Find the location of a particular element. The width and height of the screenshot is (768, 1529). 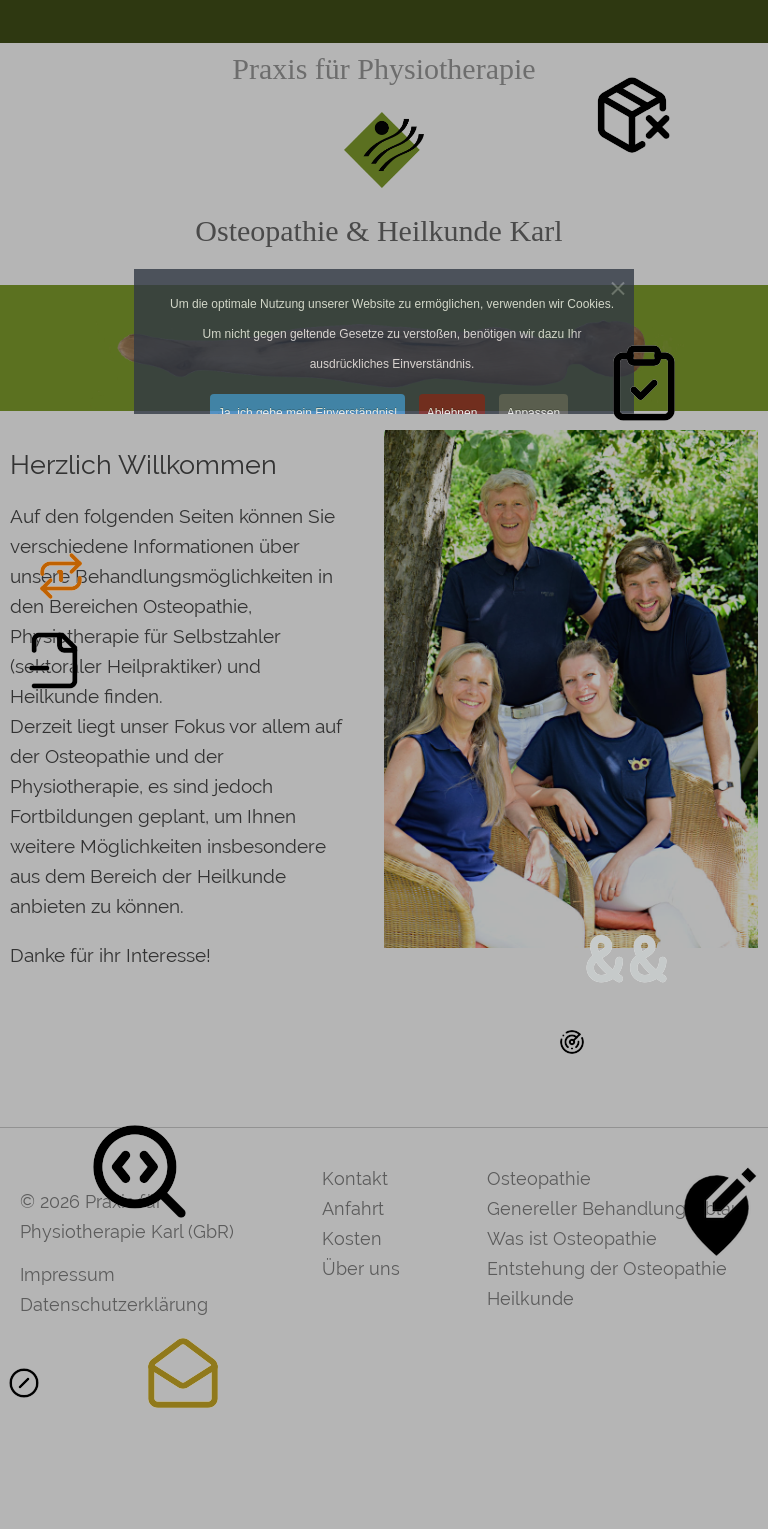

remove content from a file is located at coordinates (54, 660).